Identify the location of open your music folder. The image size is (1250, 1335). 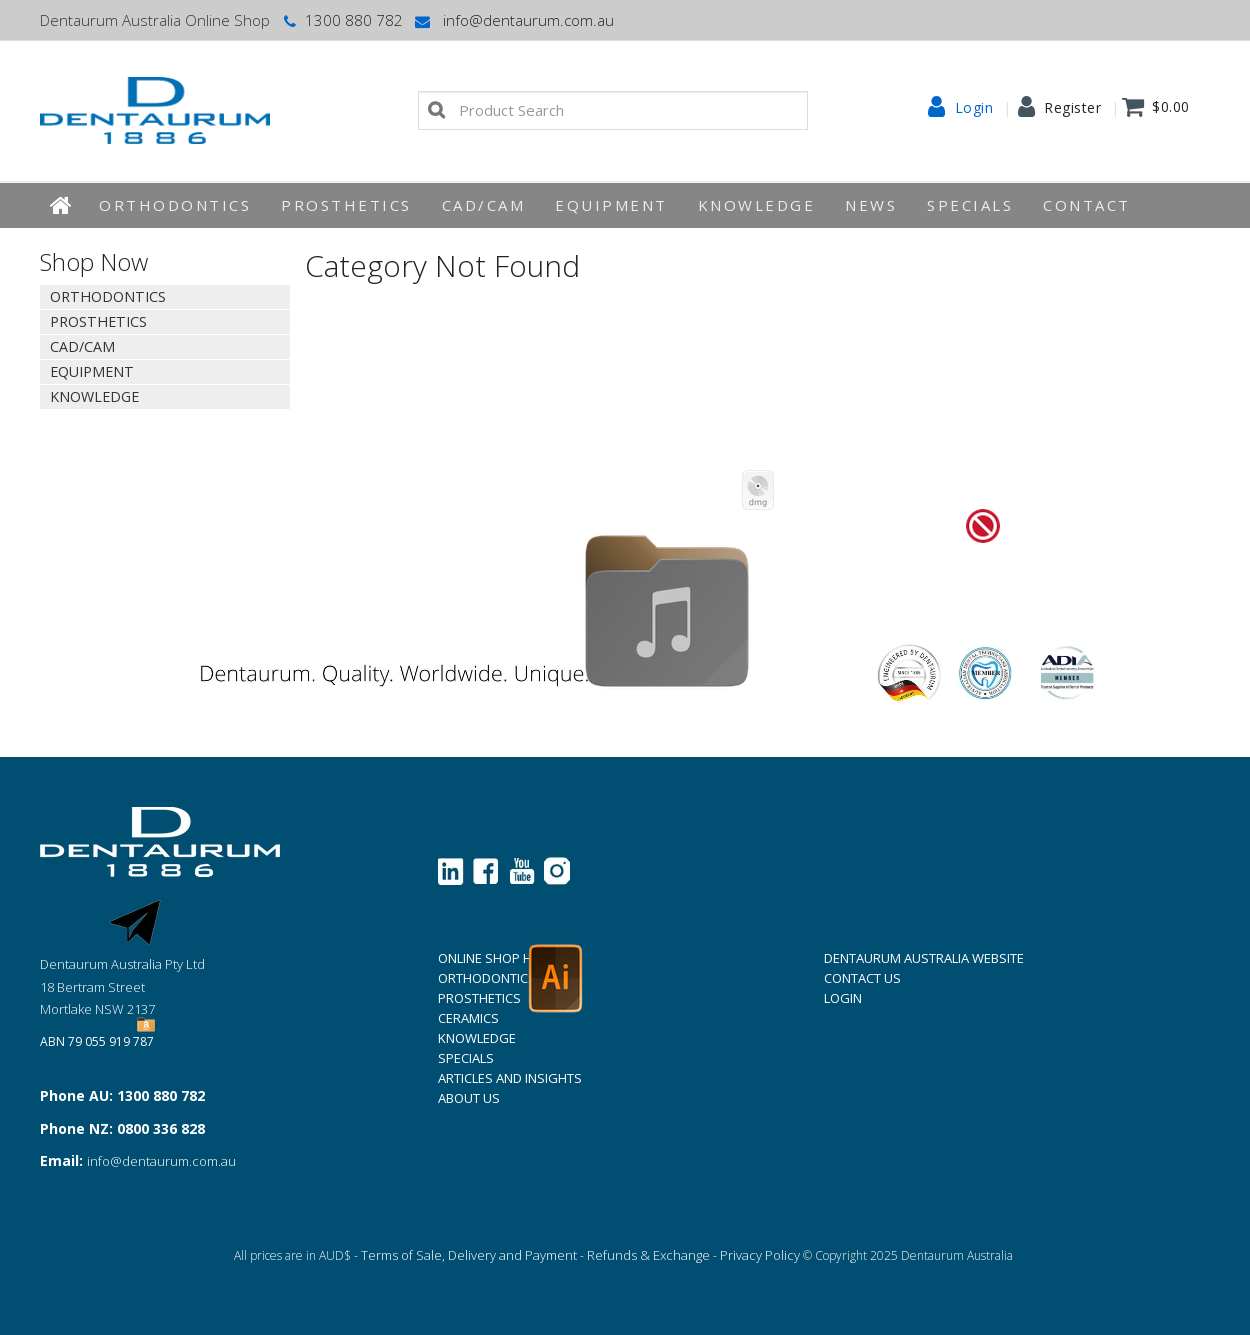
(667, 611).